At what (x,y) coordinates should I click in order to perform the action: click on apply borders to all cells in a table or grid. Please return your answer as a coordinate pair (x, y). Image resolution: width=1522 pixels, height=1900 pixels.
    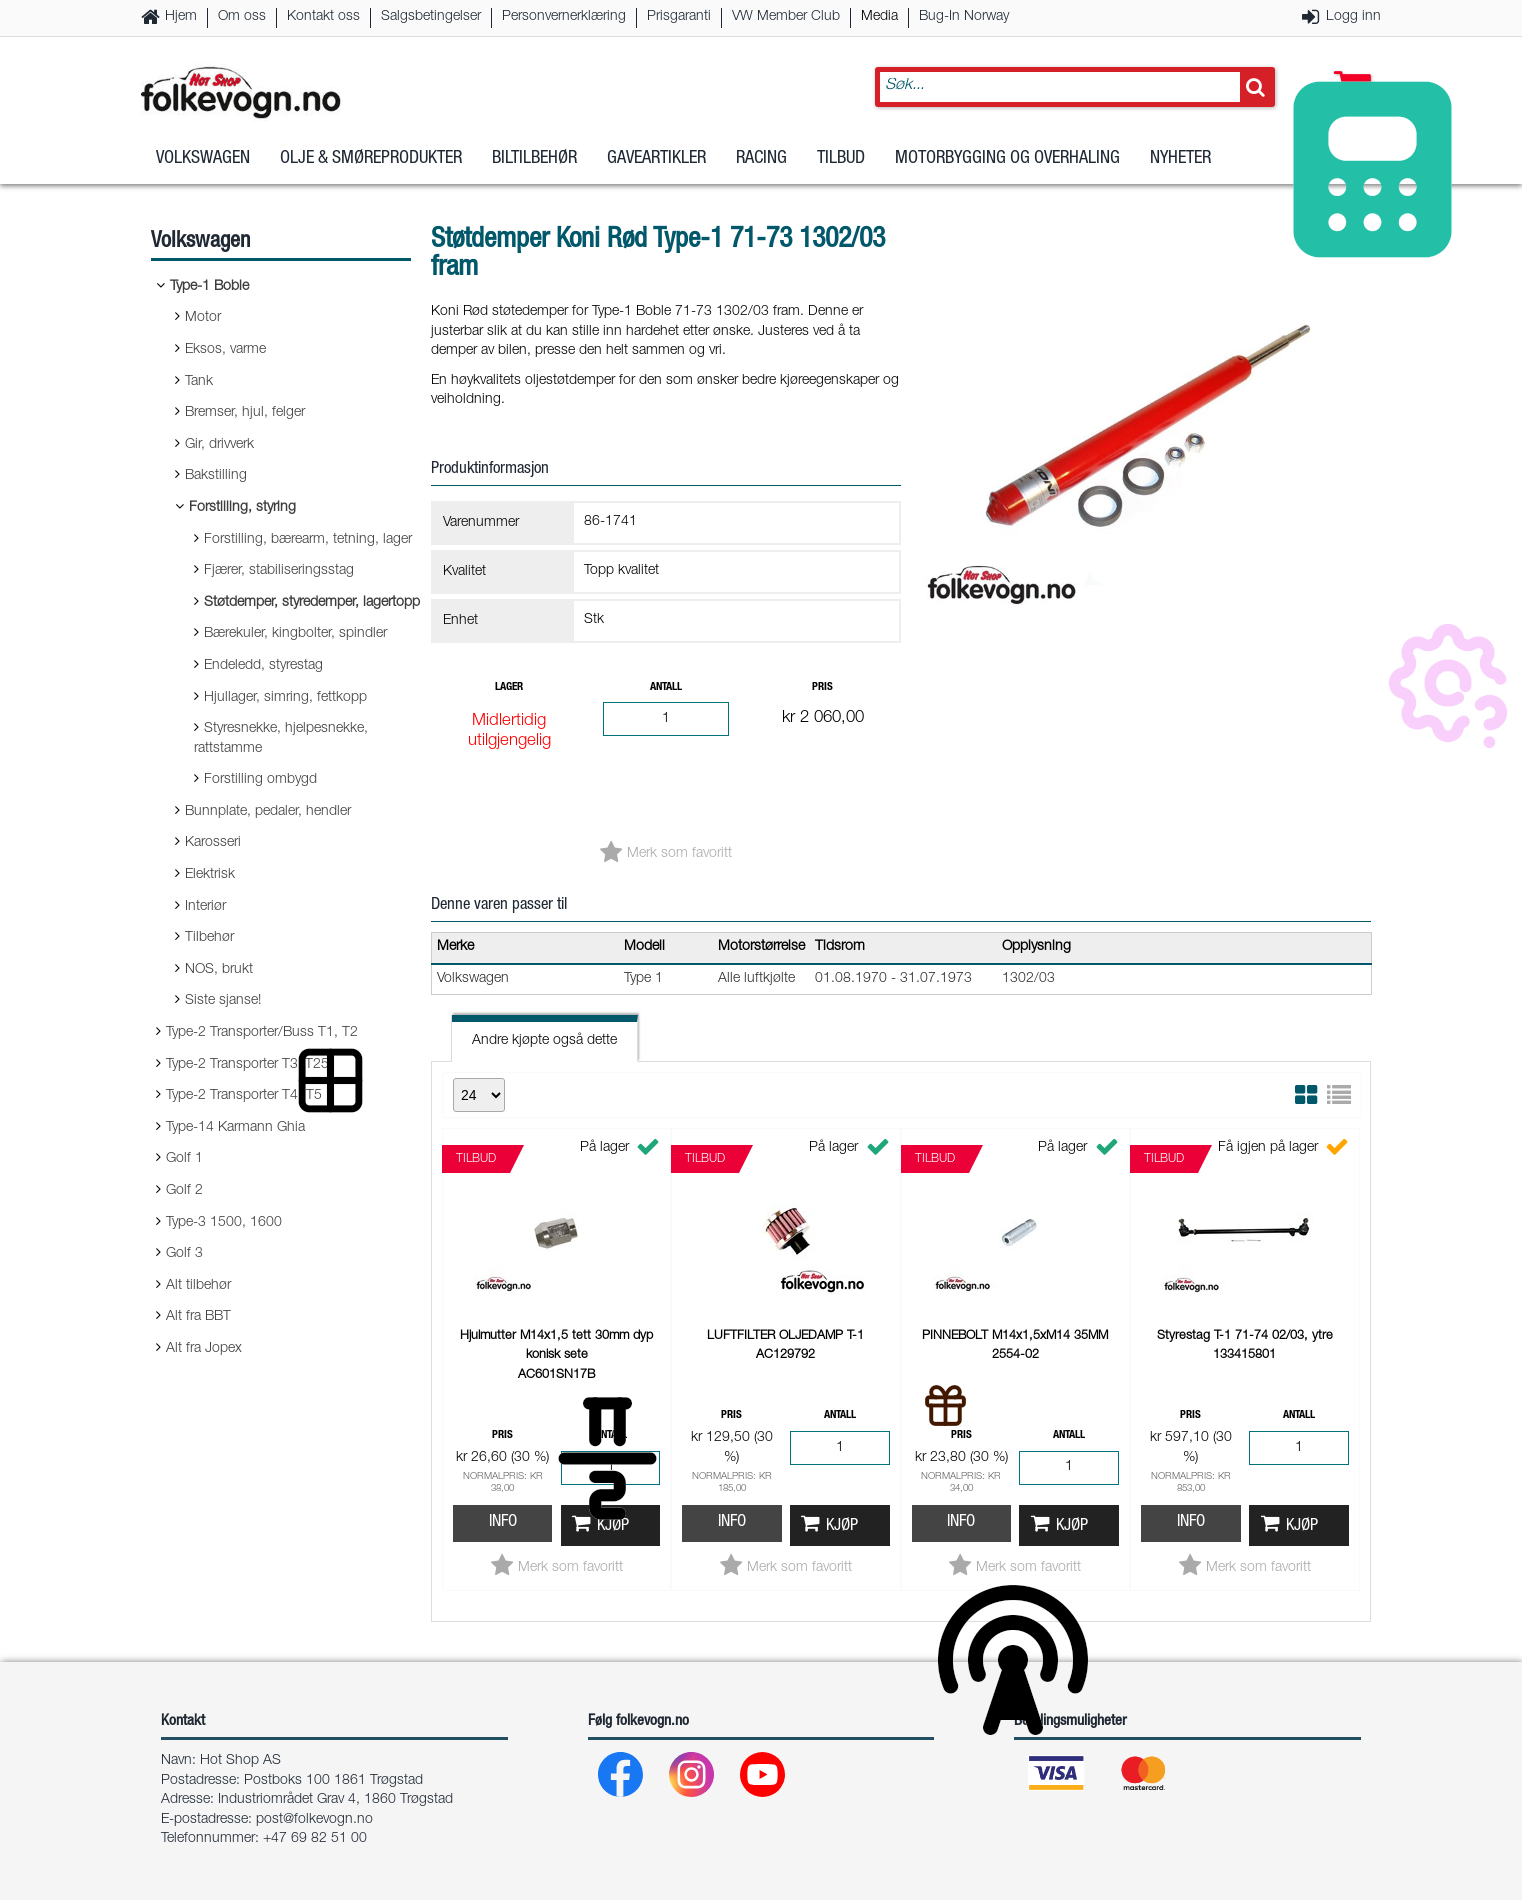
    Looking at the image, I should click on (330, 1080).